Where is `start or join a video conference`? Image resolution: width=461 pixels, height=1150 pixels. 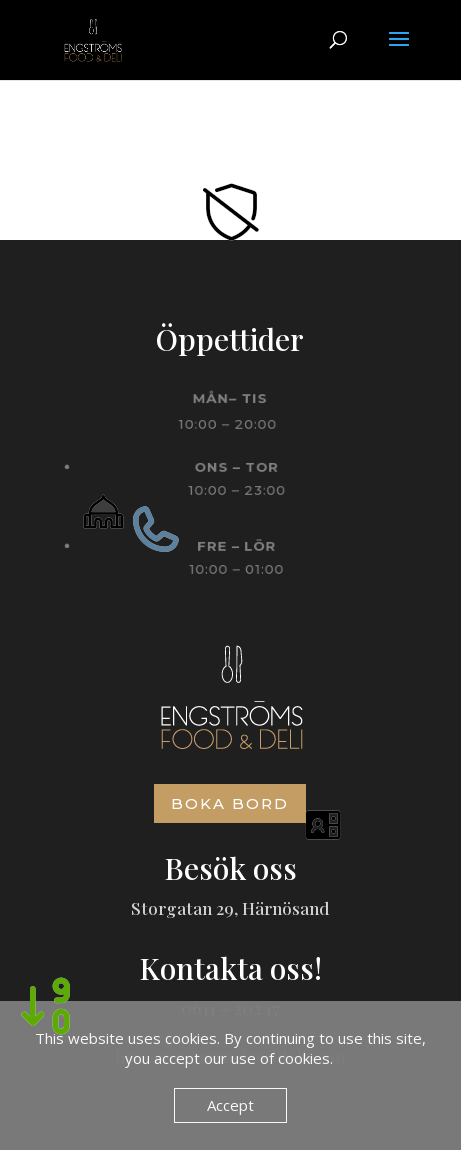 start or join a video conference is located at coordinates (323, 825).